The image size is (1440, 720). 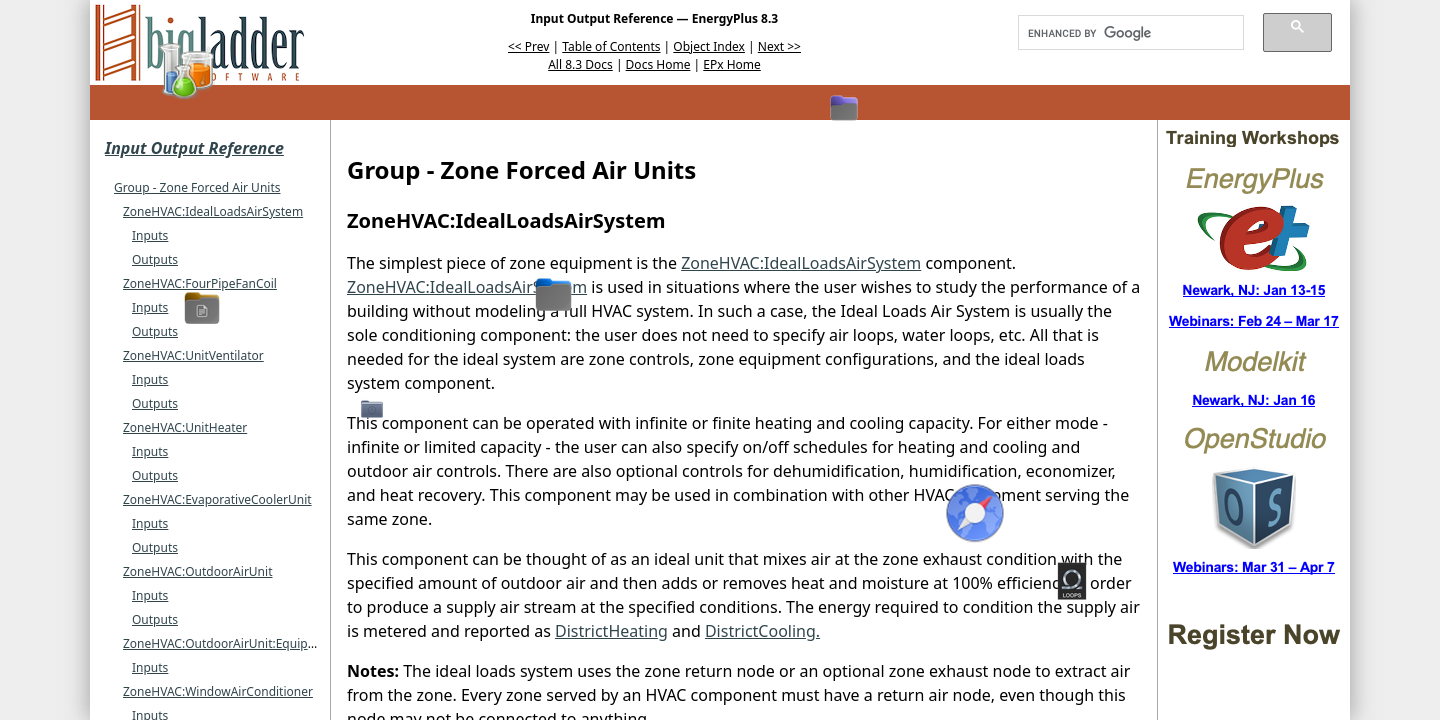 What do you see at coordinates (186, 71) in the screenshot?
I see `open science or chemistry applications` at bounding box center [186, 71].